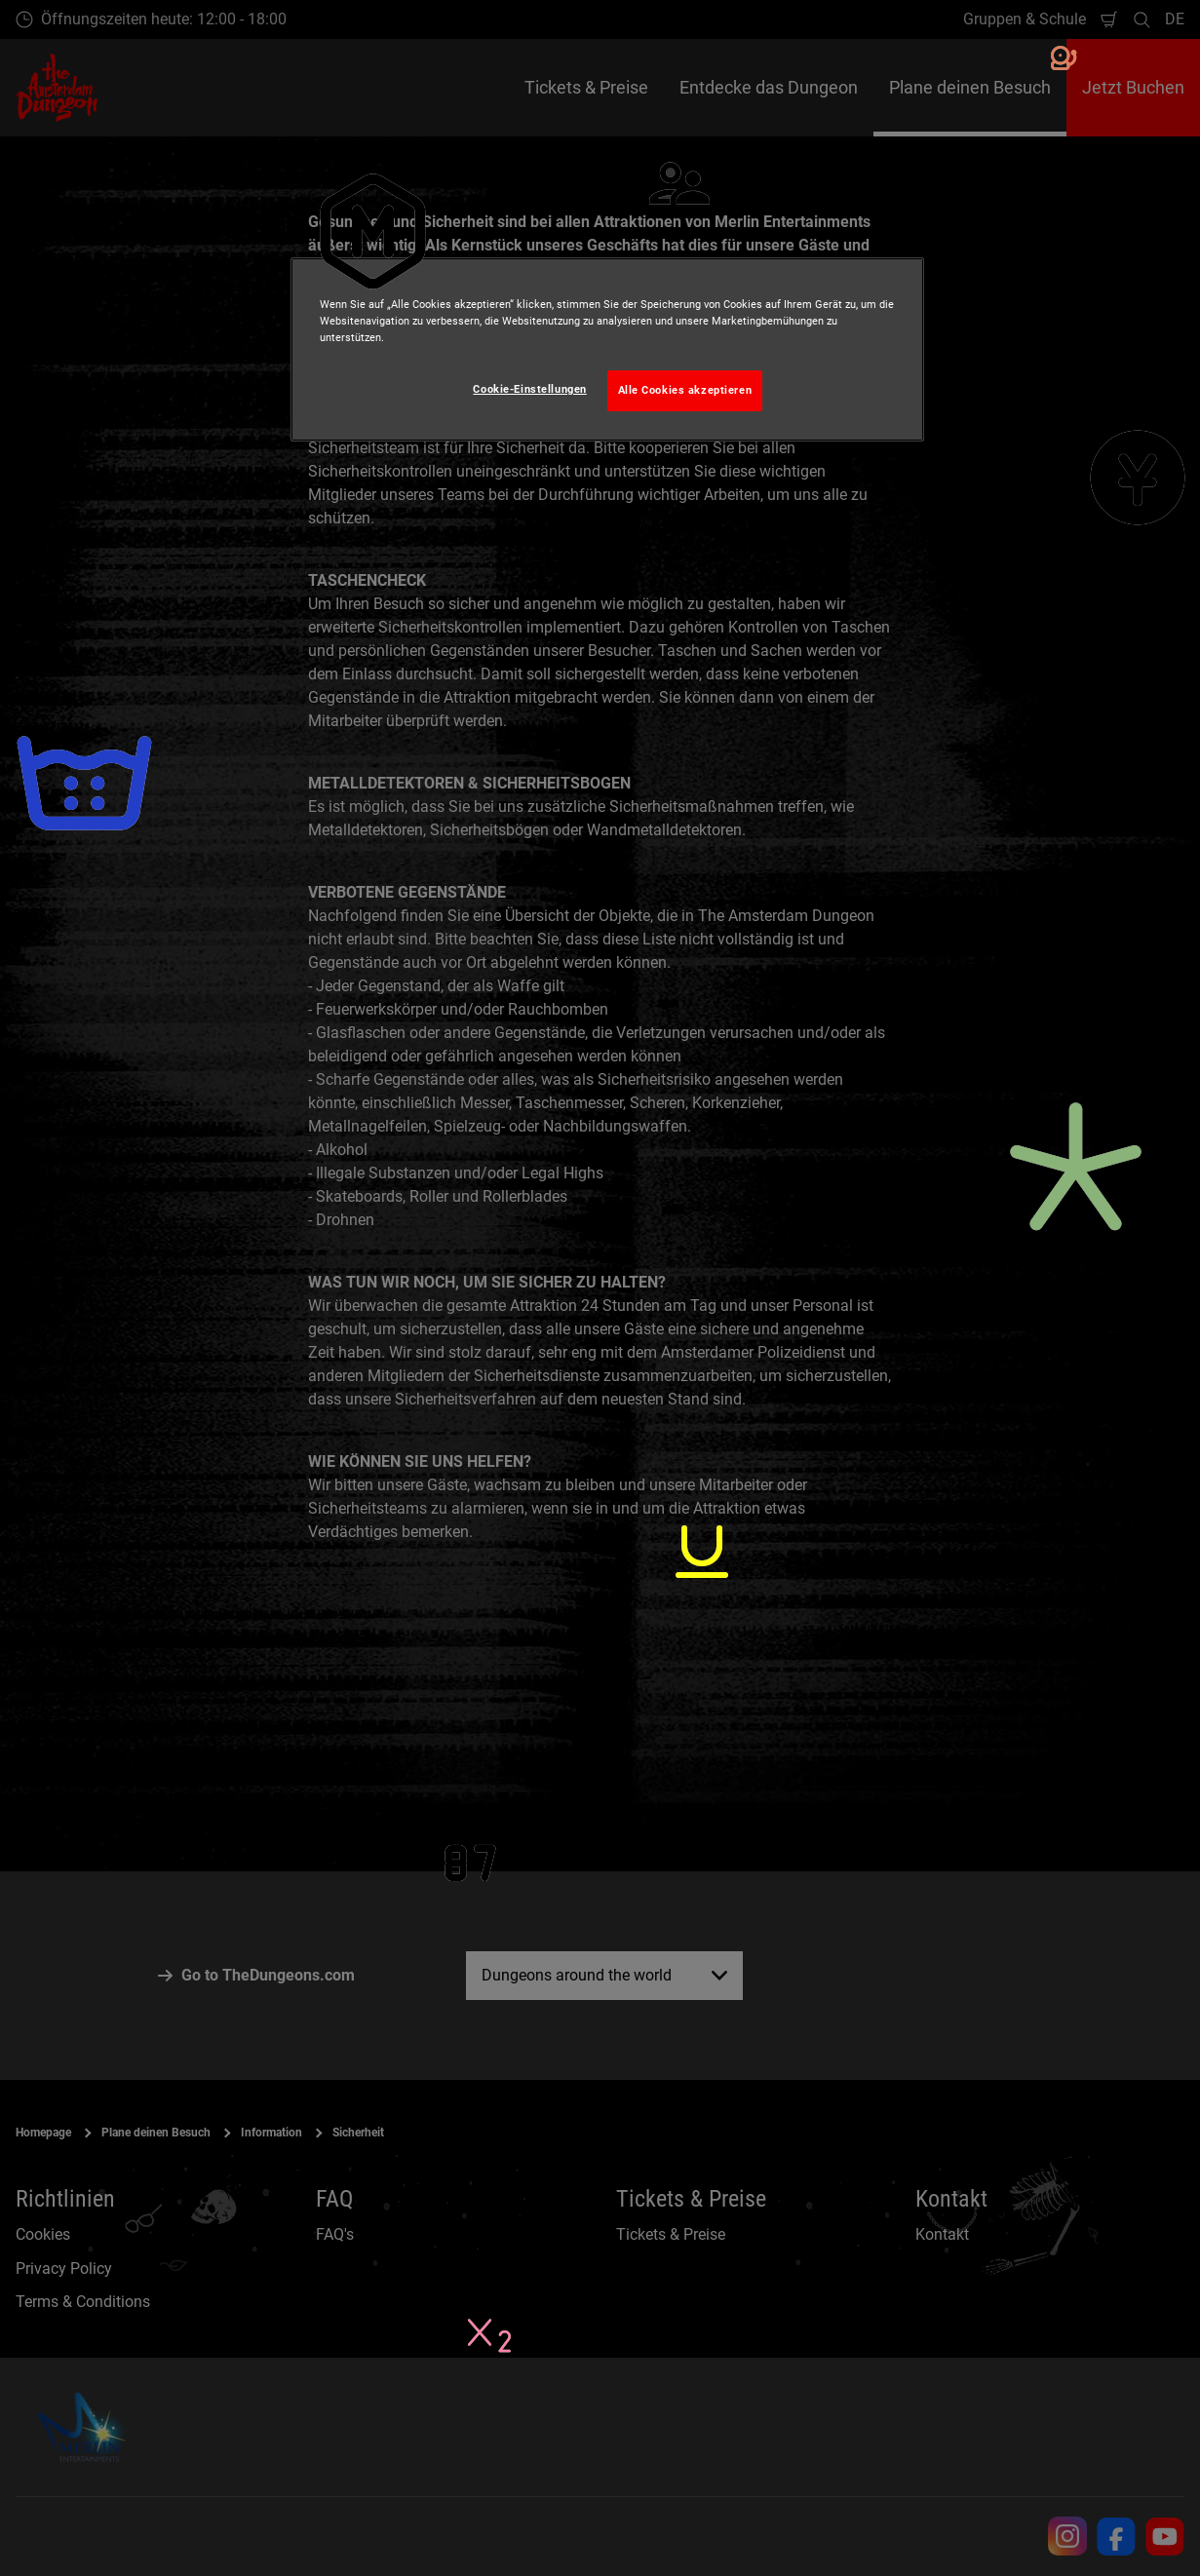  What do you see at coordinates (679, 183) in the screenshot?
I see `view team members or user accounts` at bounding box center [679, 183].